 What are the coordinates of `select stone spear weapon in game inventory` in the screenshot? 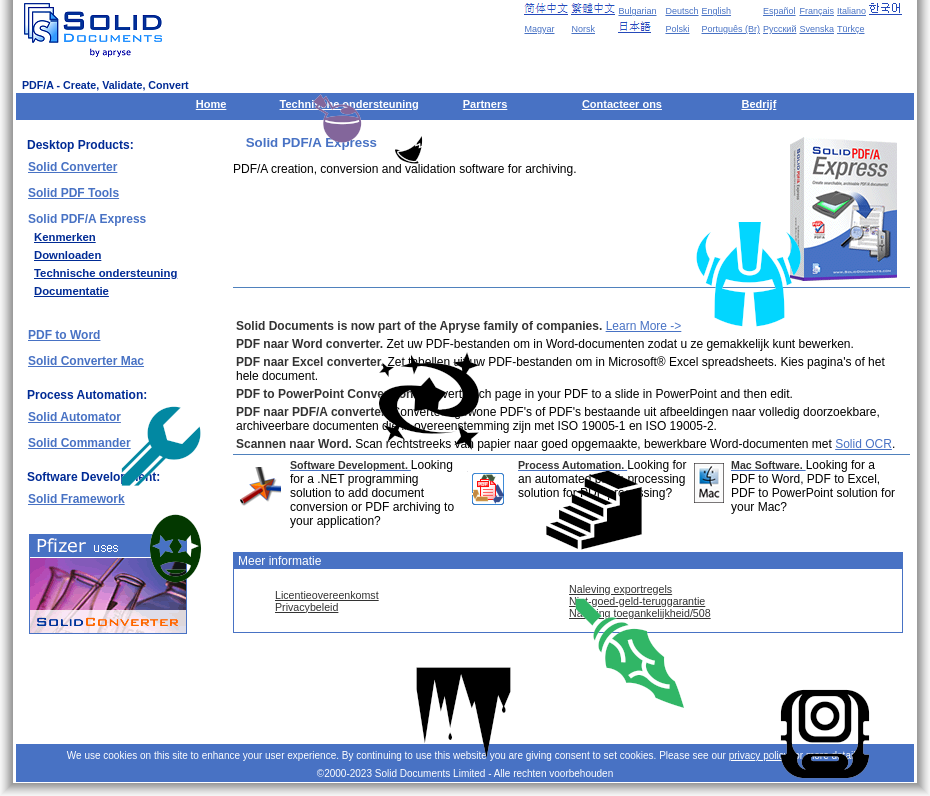 It's located at (629, 652).